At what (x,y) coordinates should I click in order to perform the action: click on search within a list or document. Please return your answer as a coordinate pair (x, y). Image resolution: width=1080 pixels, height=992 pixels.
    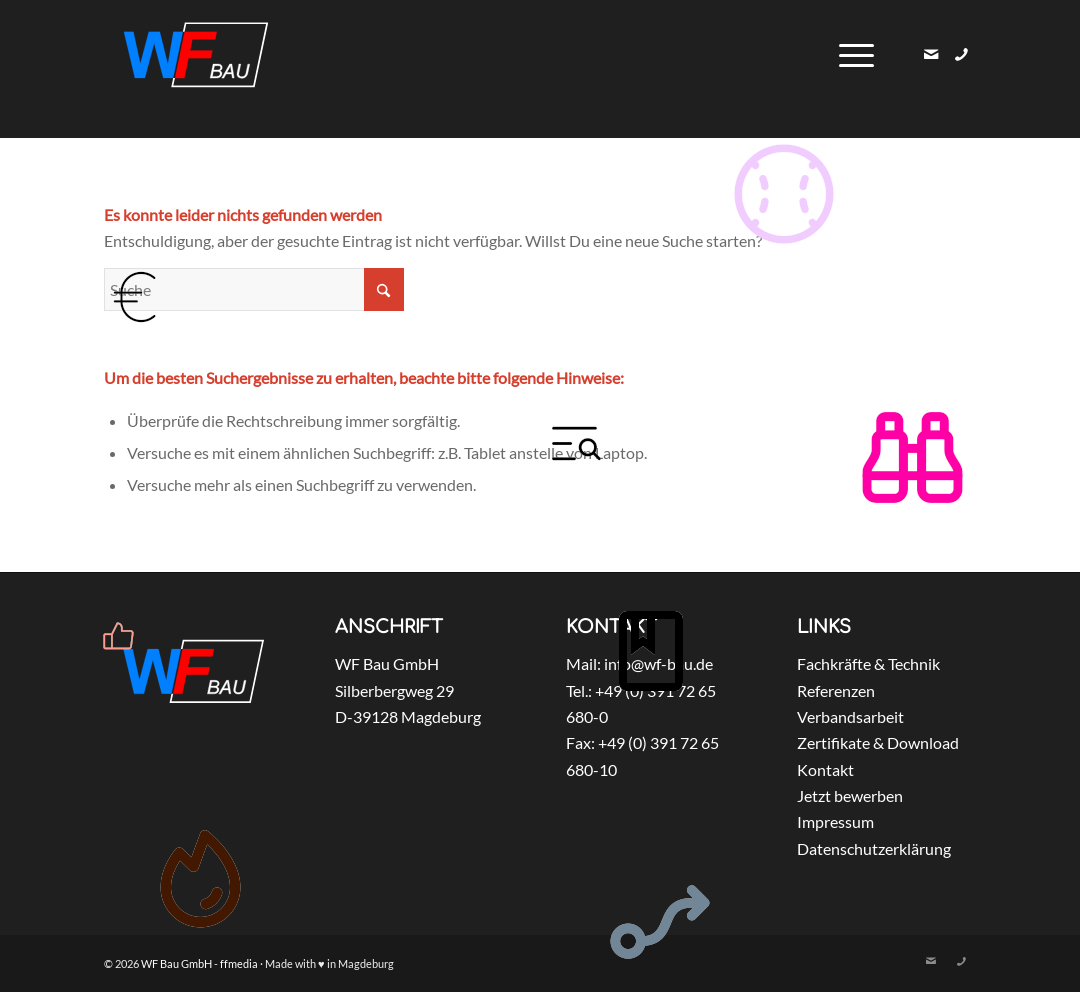
    Looking at the image, I should click on (574, 443).